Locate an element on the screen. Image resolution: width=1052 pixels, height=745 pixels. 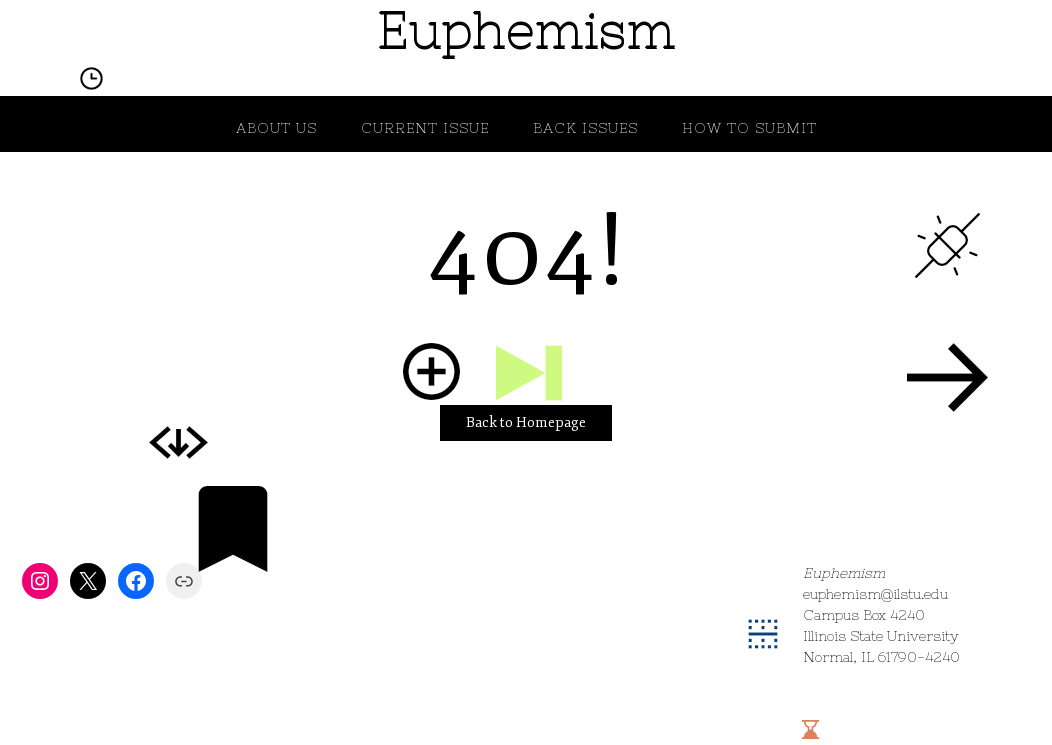
skip to next track is located at coordinates (529, 373).